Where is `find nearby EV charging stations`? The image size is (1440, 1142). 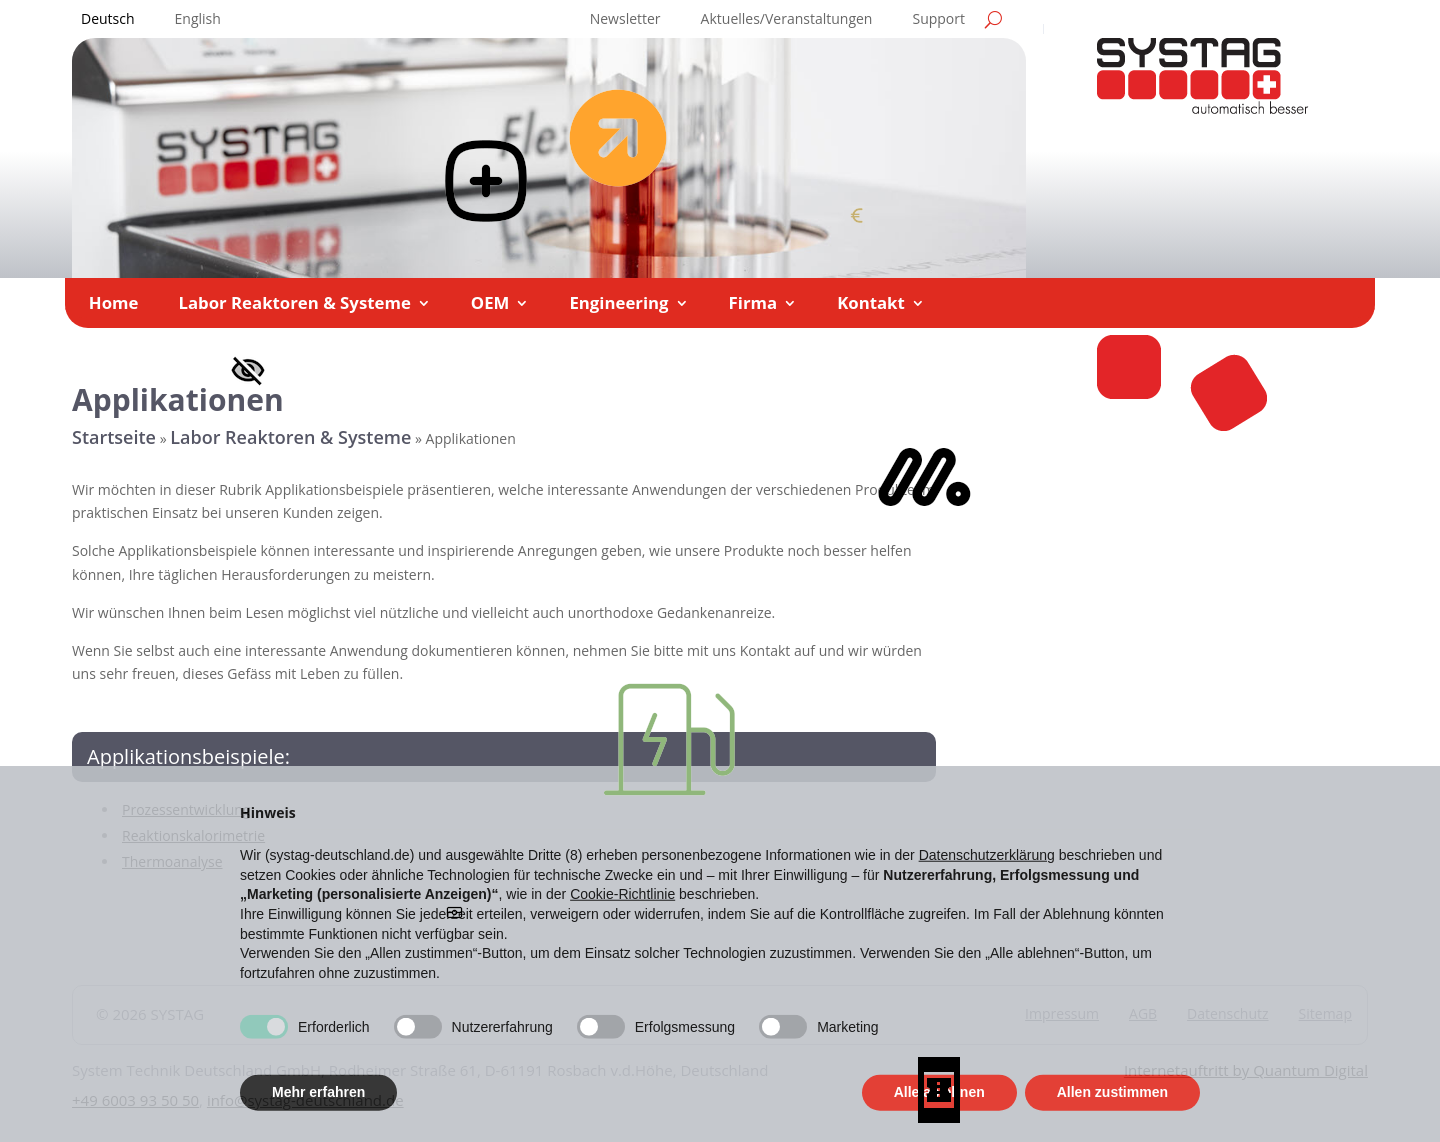 find nearby EV charging stations is located at coordinates (664, 739).